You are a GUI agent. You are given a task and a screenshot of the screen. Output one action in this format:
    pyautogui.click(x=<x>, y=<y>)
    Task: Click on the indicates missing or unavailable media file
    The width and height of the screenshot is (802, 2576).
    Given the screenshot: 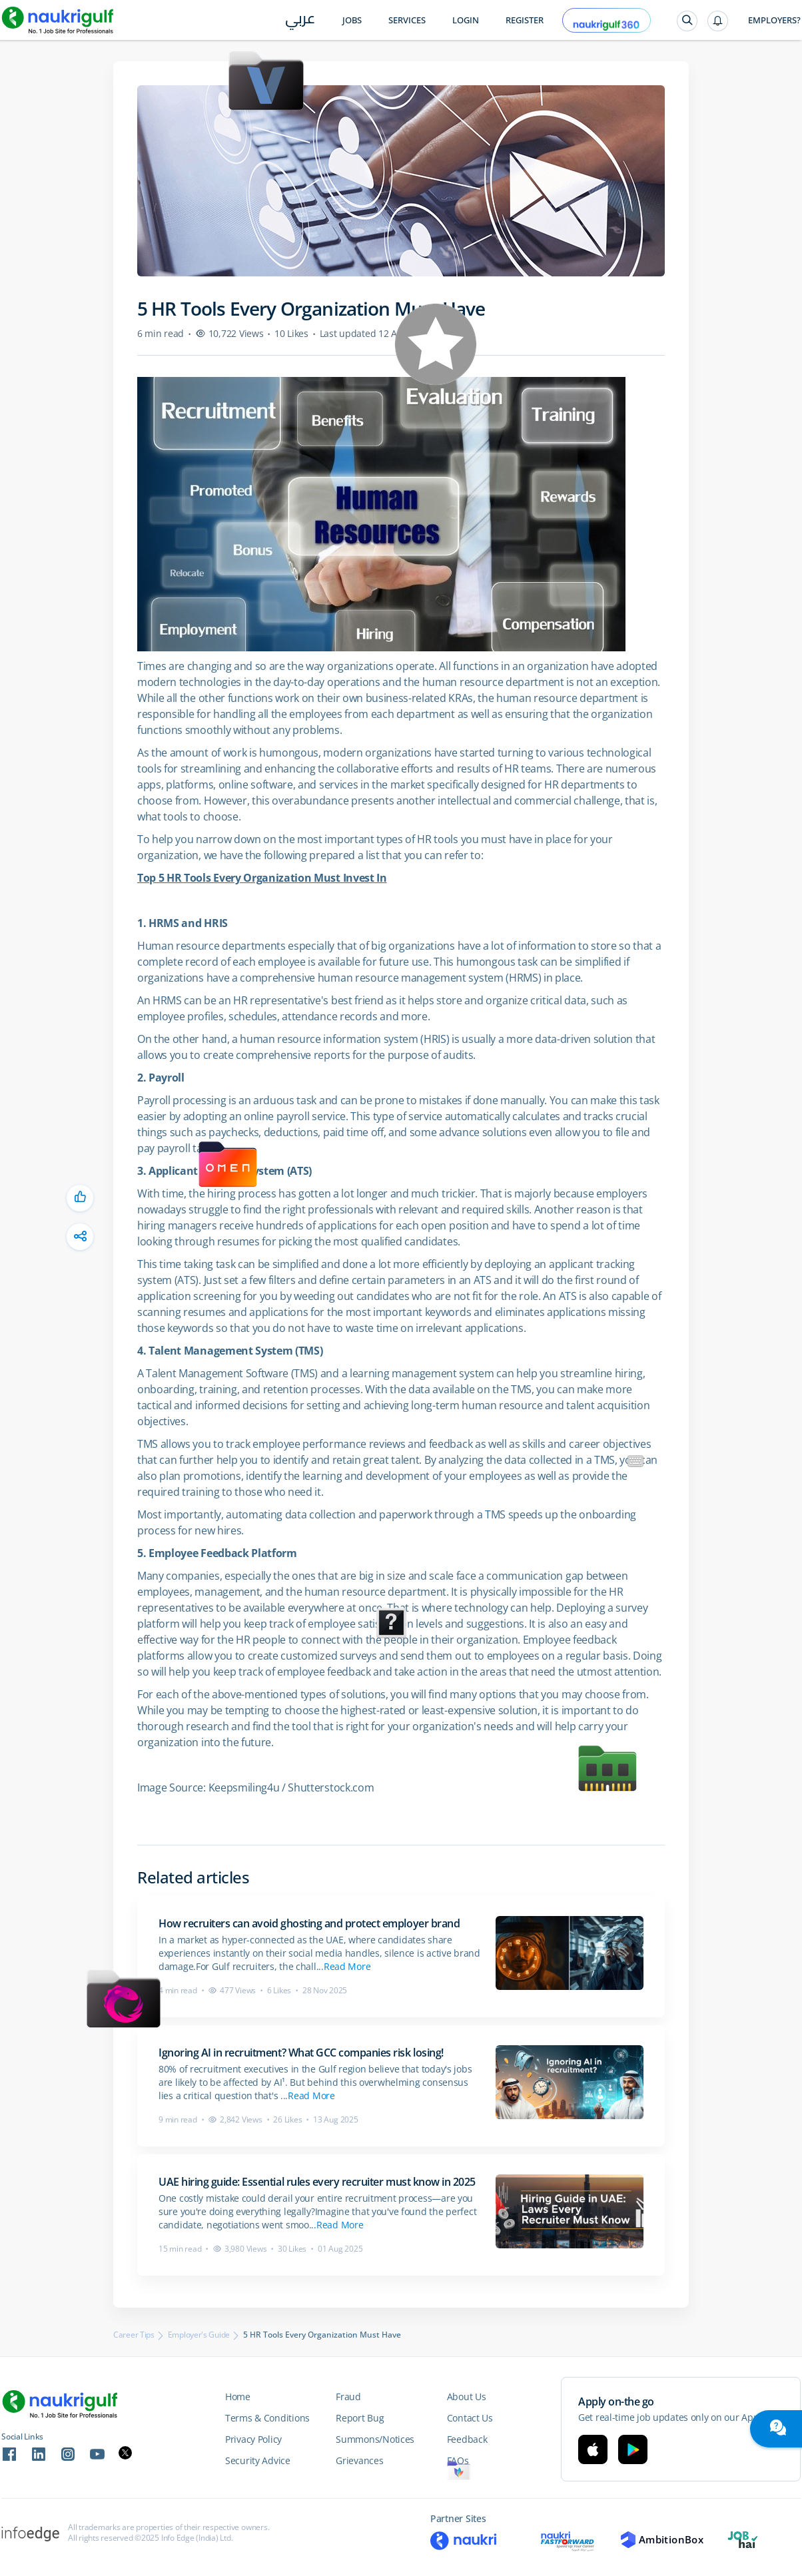 What is the action you would take?
    pyautogui.click(x=391, y=1622)
    